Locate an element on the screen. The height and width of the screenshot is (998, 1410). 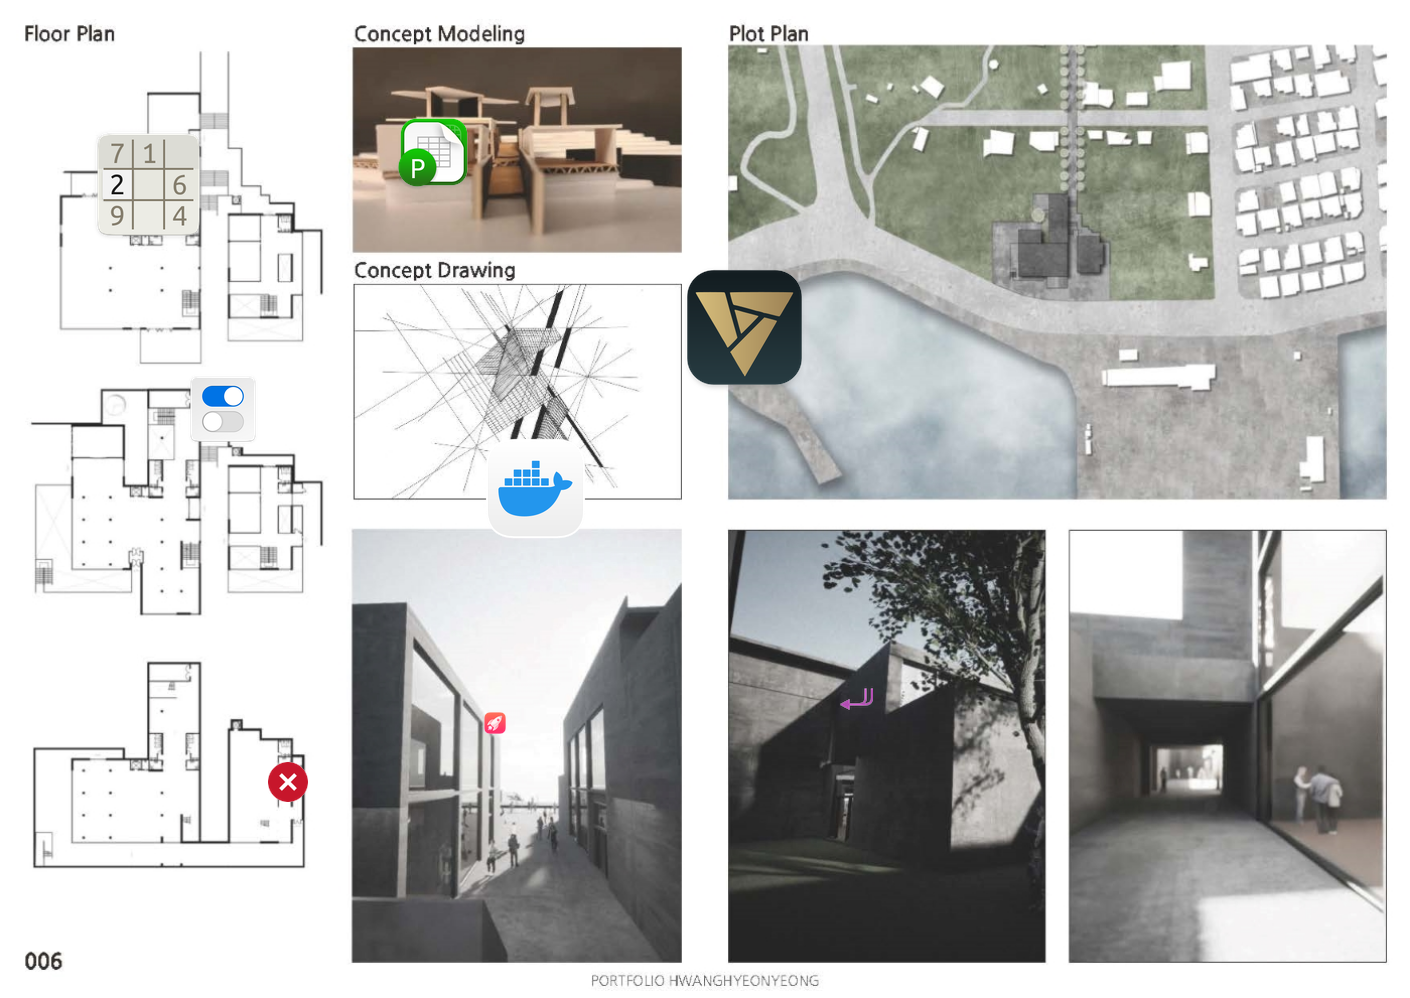
open whaler docker container management app is located at coordinates (535, 486).